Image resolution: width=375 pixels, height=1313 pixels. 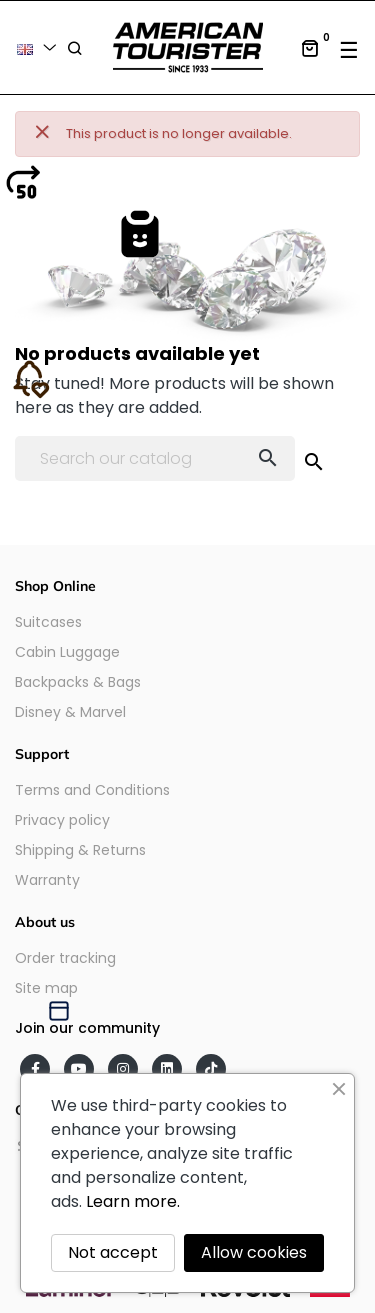 What do you see at coordinates (140, 234) in the screenshot?
I see `view positive feedback or reviews` at bounding box center [140, 234].